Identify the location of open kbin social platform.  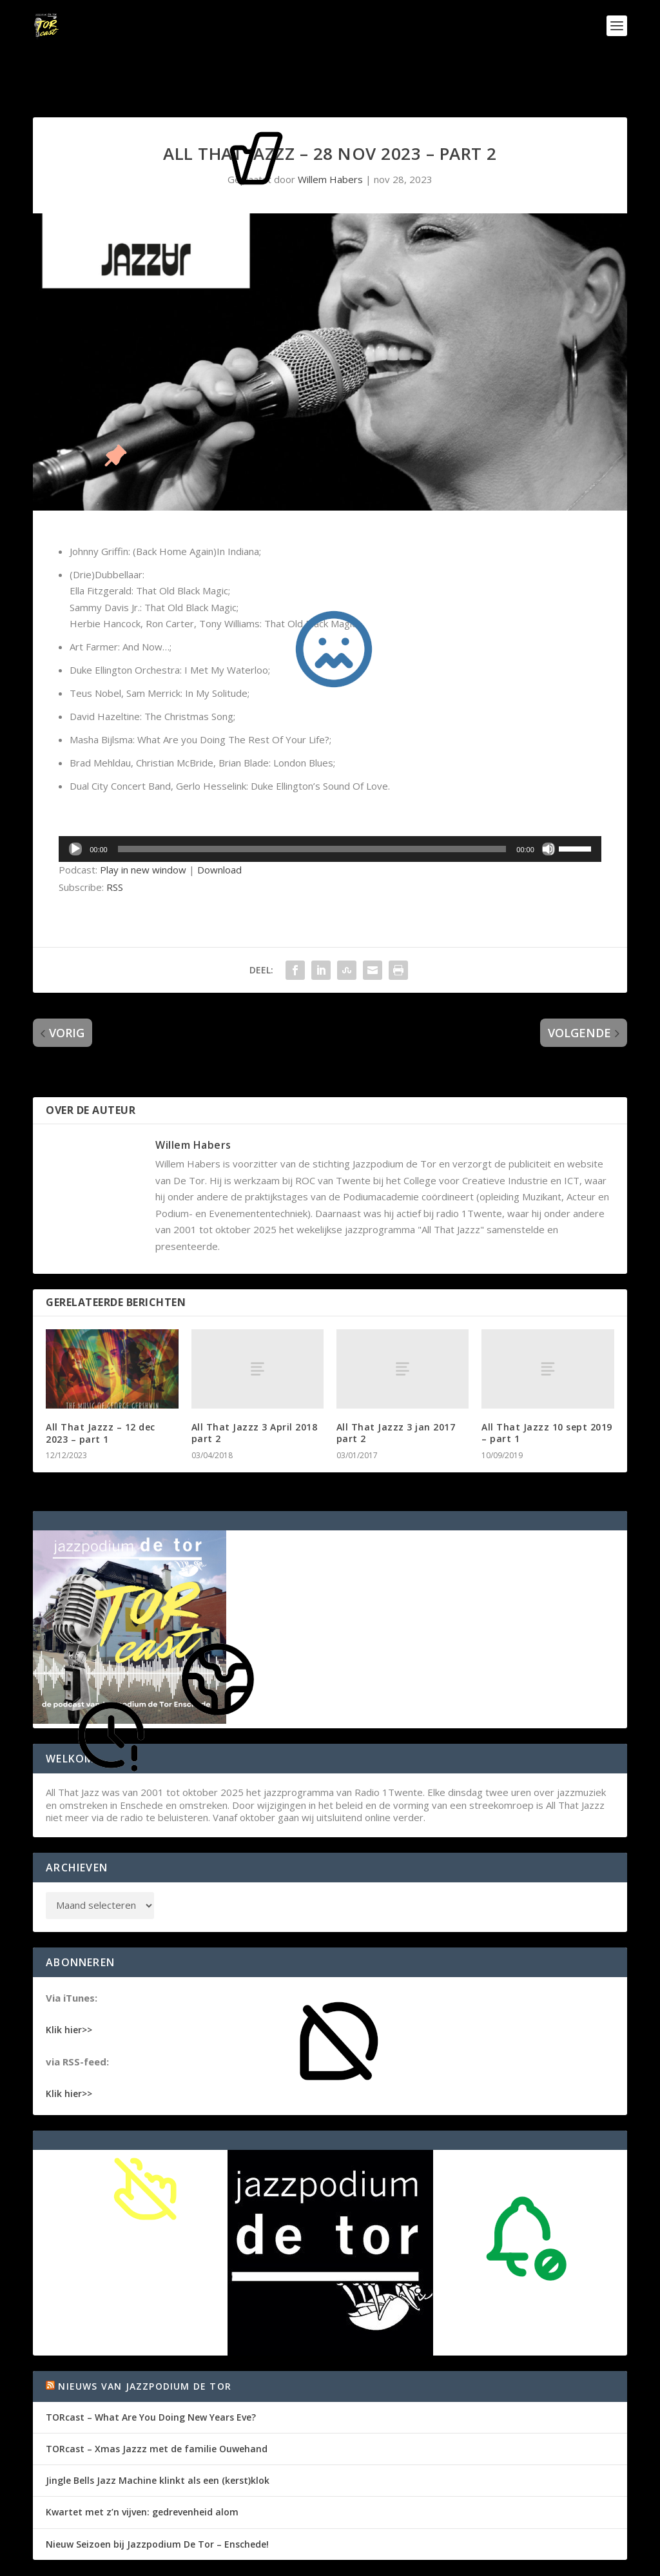
(256, 158).